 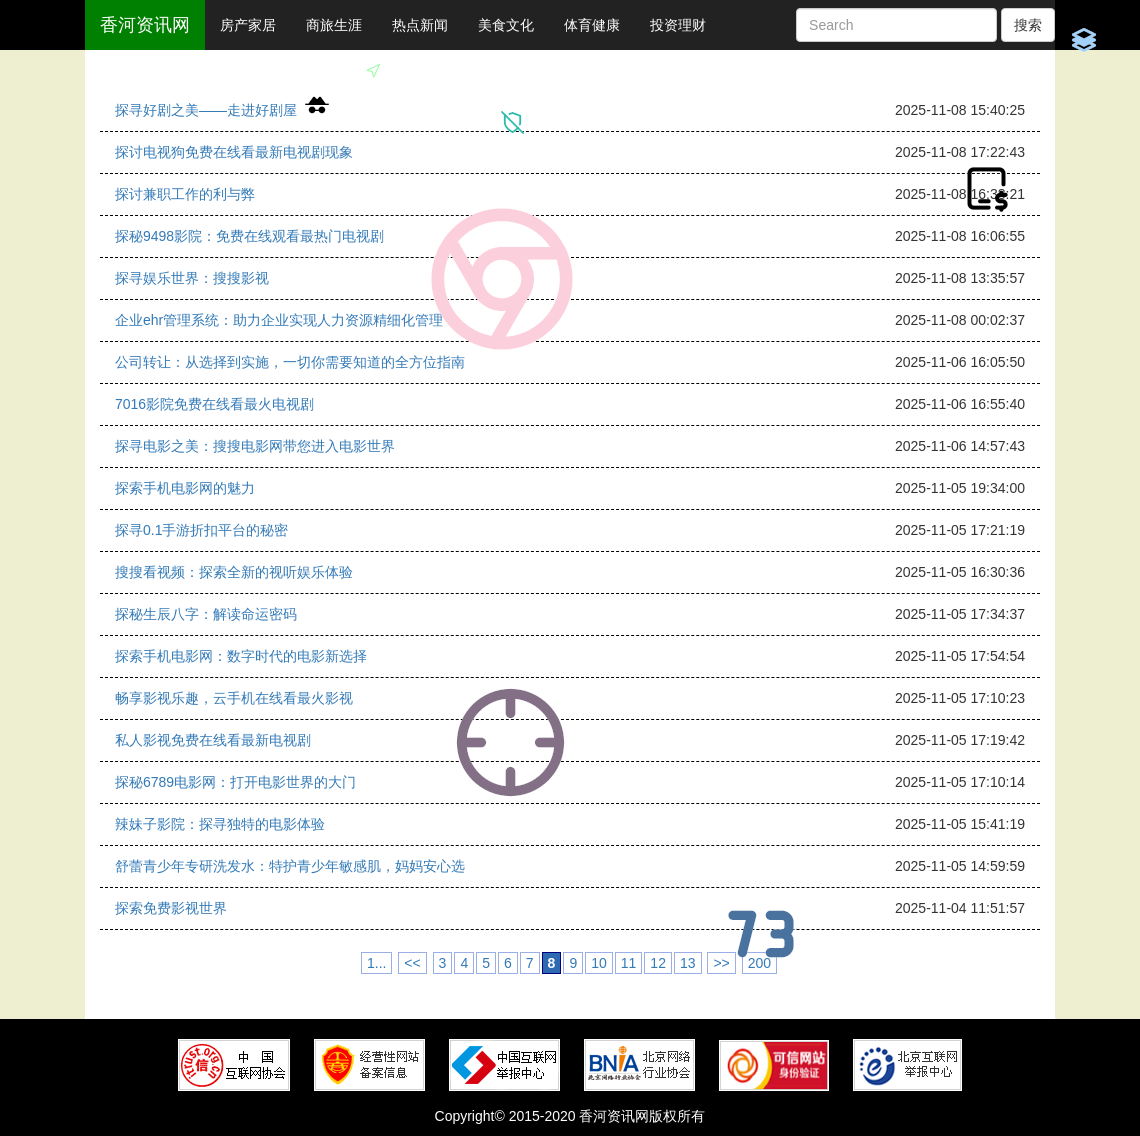 I want to click on enable incognito or private browsing mode, so click(x=317, y=105).